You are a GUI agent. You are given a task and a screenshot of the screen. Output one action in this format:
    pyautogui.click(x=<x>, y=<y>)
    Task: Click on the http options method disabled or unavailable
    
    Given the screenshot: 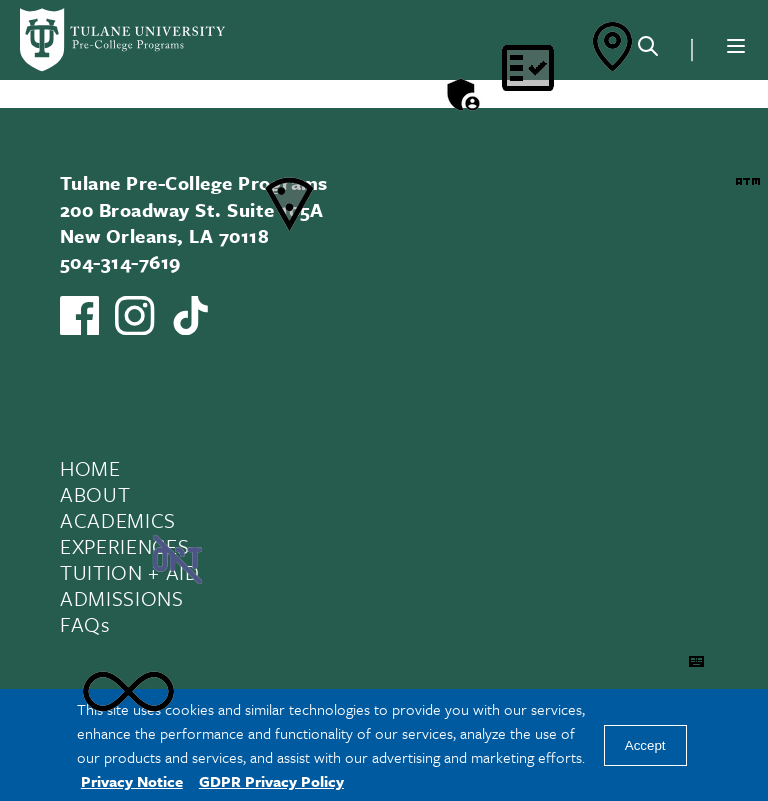 What is the action you would take?
    pyautogui.click(x=177, y=559)
    